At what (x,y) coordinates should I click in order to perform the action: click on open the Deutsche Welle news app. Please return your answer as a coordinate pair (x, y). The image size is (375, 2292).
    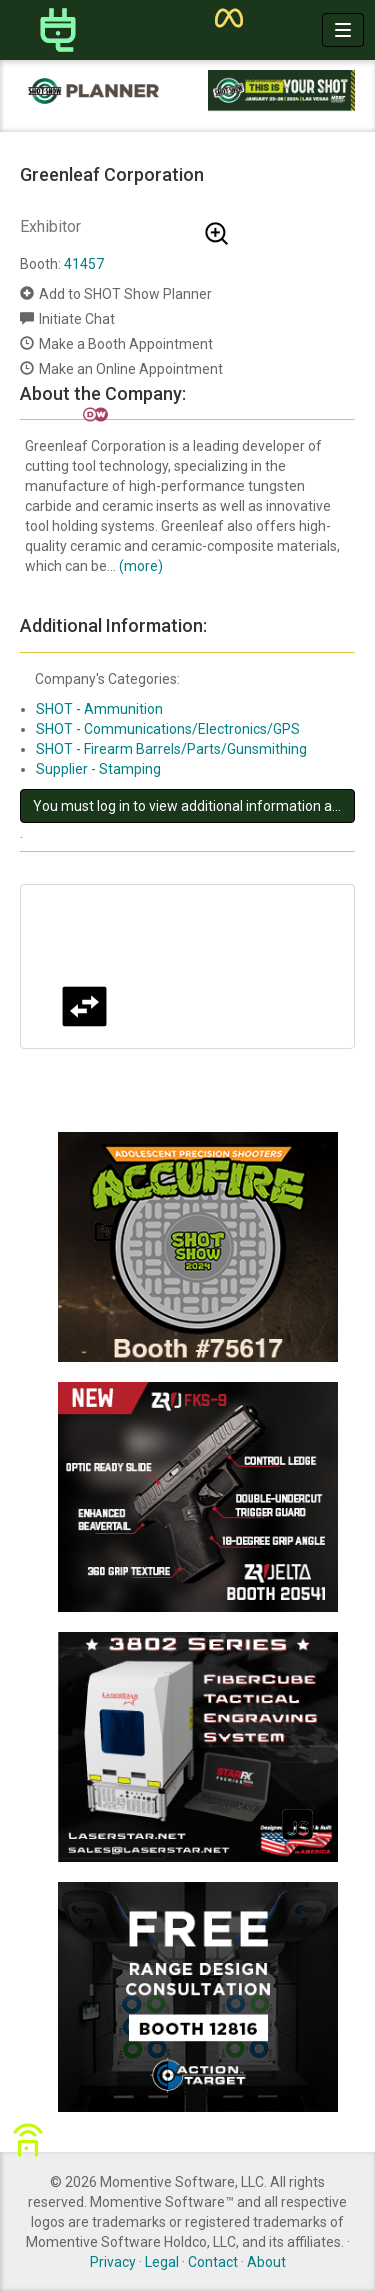
    Looking at the image, I should click on (95, 414).